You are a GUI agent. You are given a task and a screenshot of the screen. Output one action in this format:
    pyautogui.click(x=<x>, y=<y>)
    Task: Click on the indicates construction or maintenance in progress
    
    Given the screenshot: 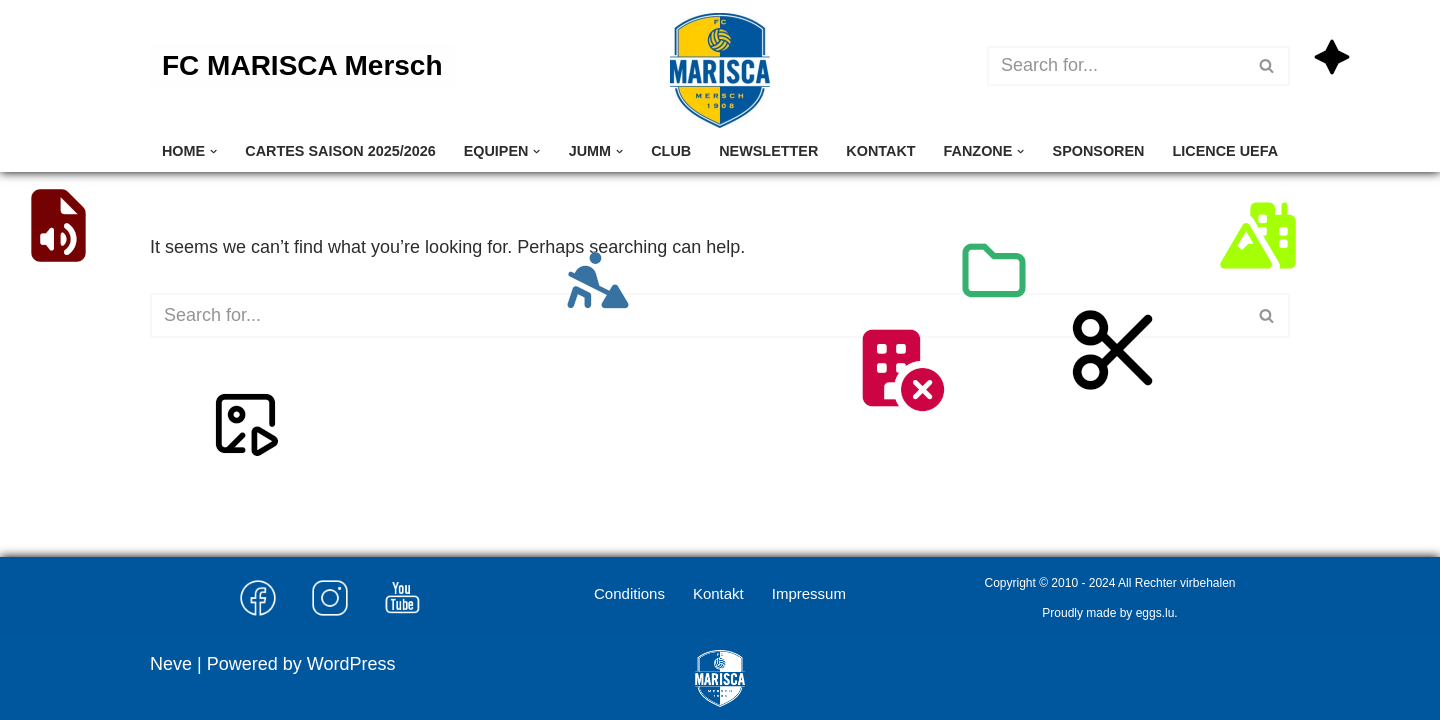 What is the action you would take?
    pyautogui.click(x=598, y=281)
    